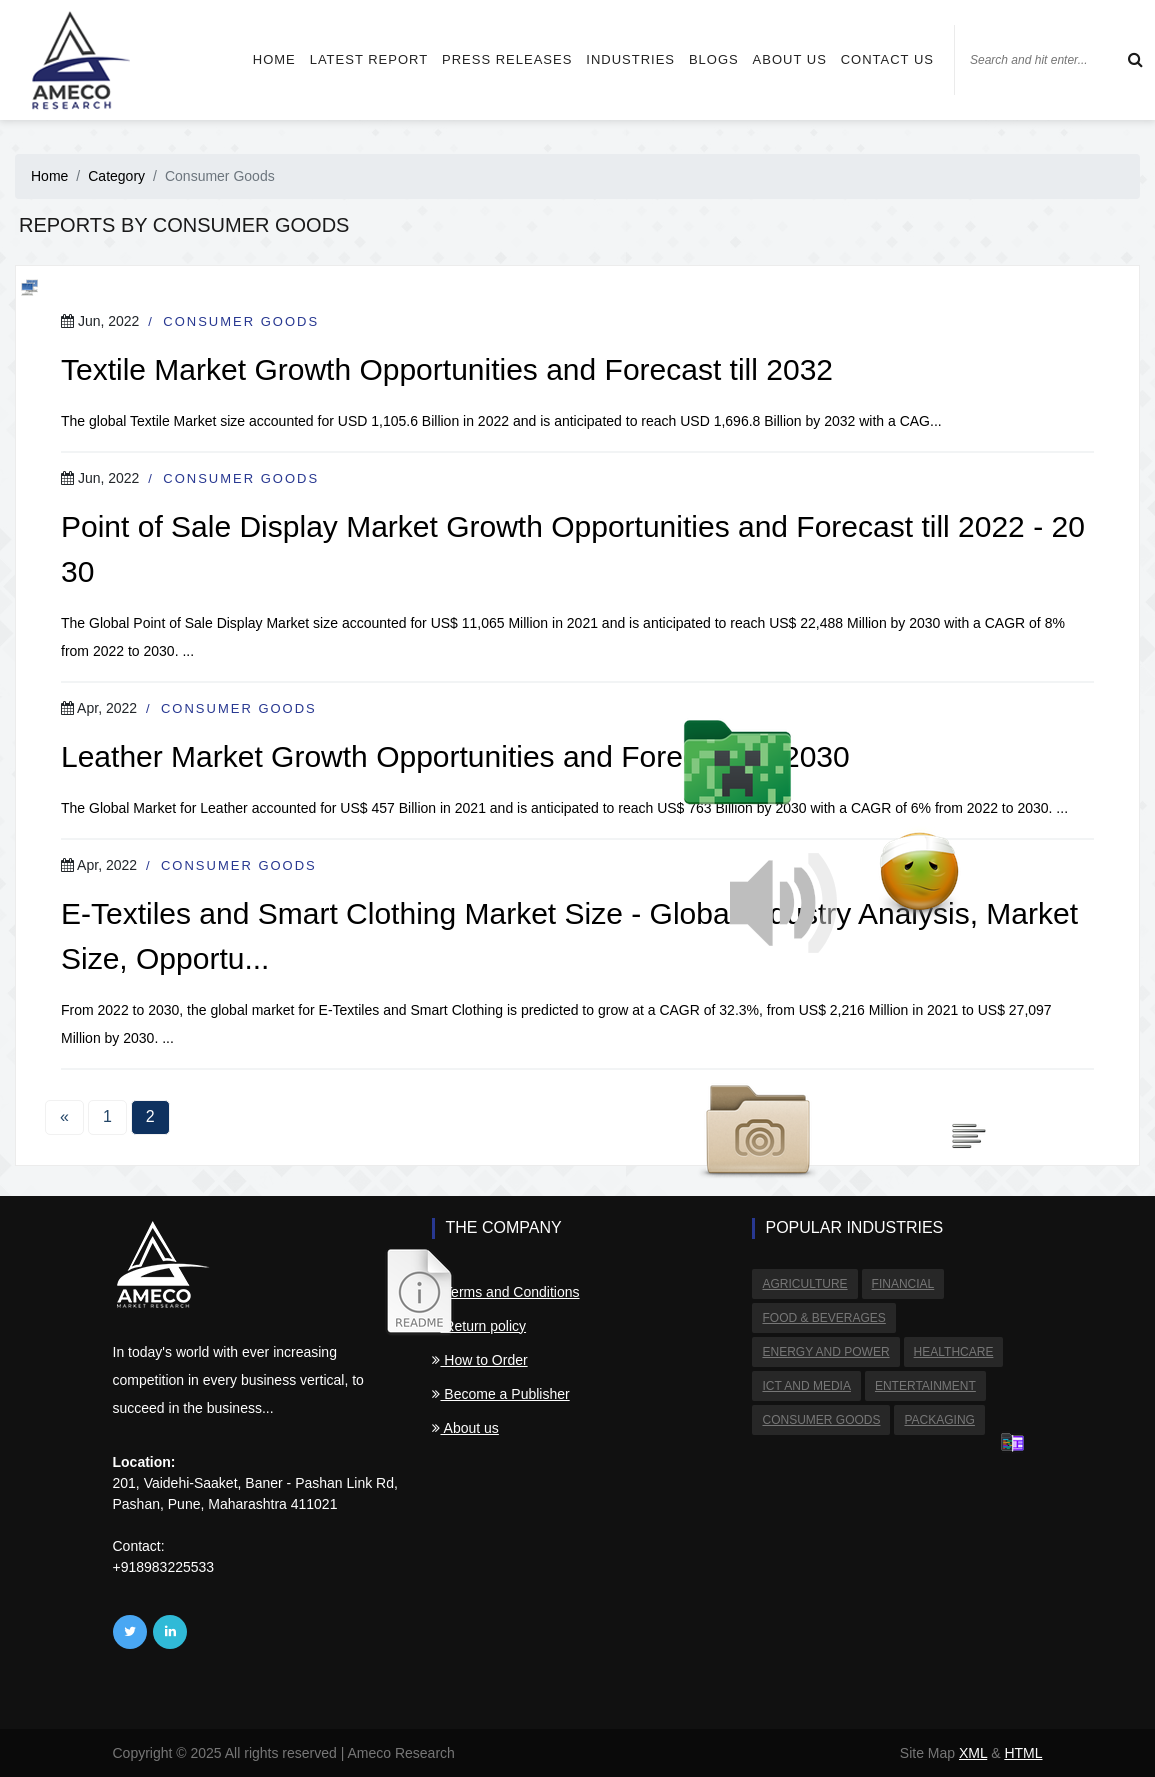  What do you see at coordinates (758, 1135) in the screenshot?
I see `open your pictures folder` at bounding box center [758, 1135].